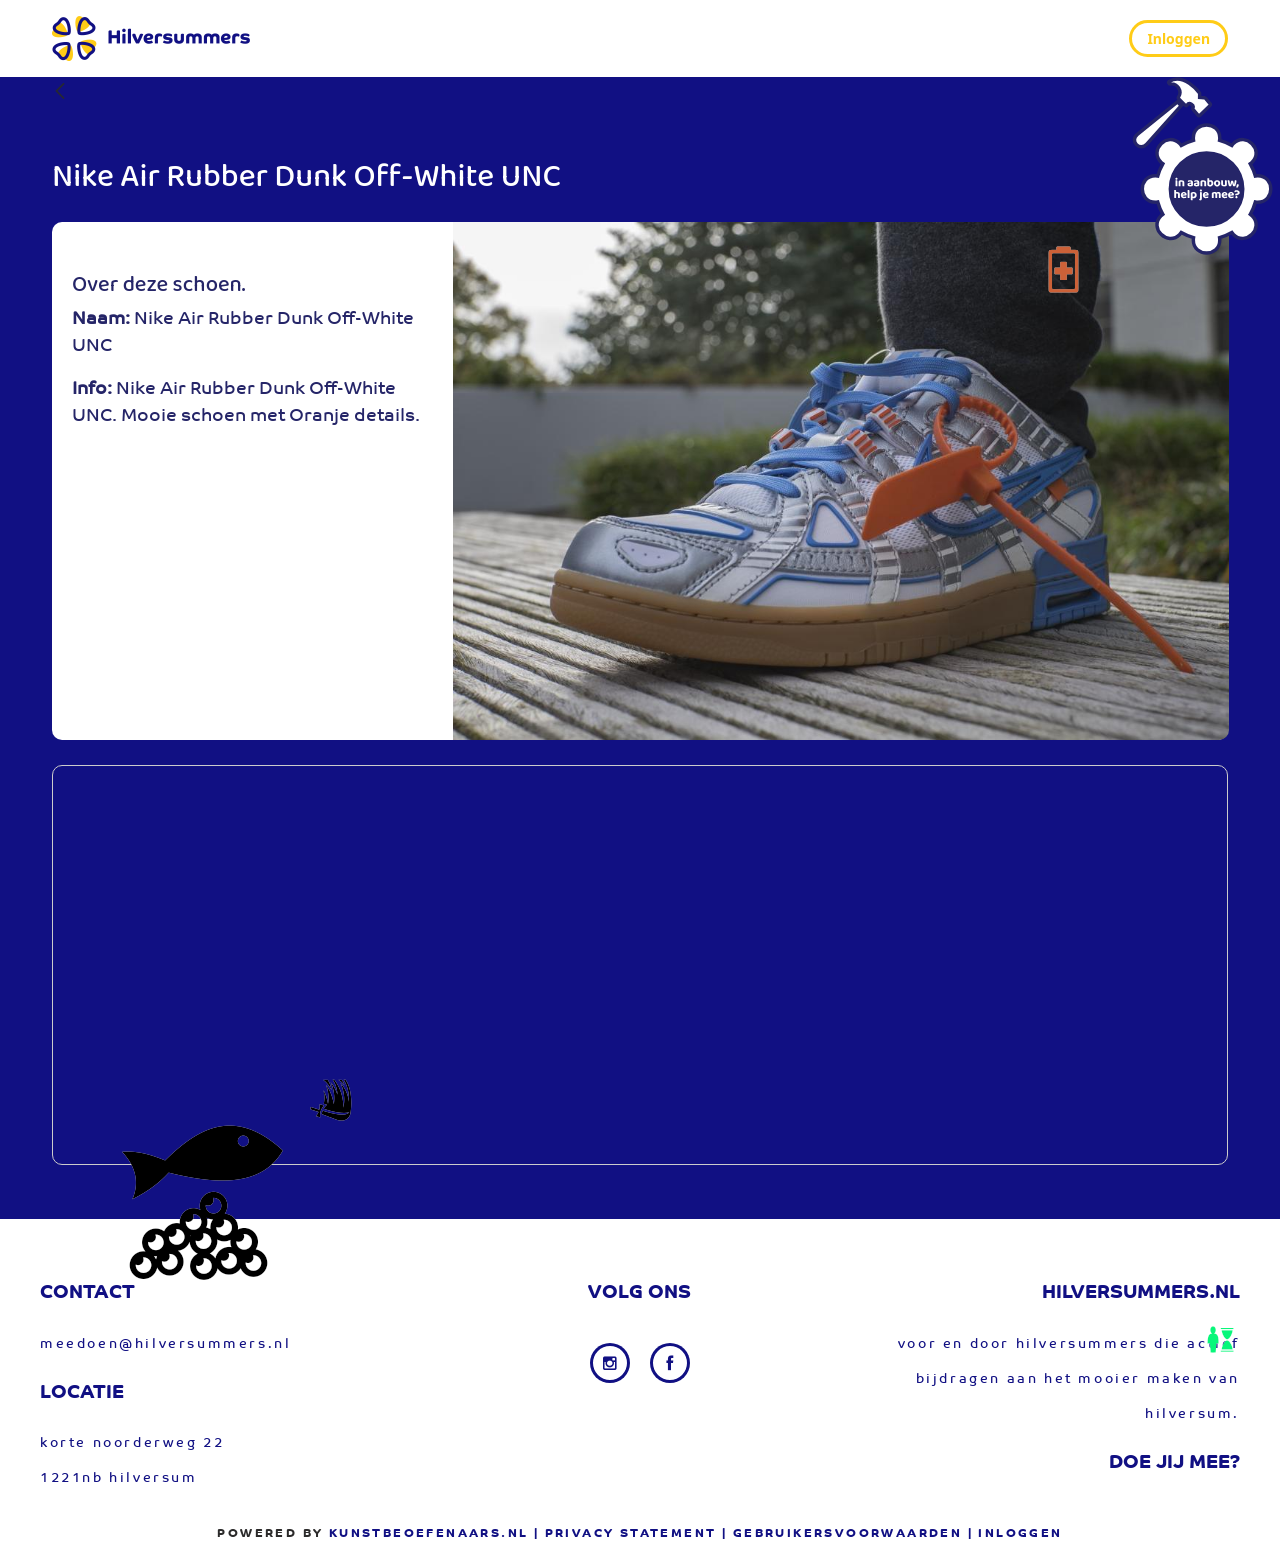 The height and width of the screenshot is (1552, 1280). Describe the element at coordinates (331, 1100) in the screenshot. I see `perform a slash attack in combat` at that location.